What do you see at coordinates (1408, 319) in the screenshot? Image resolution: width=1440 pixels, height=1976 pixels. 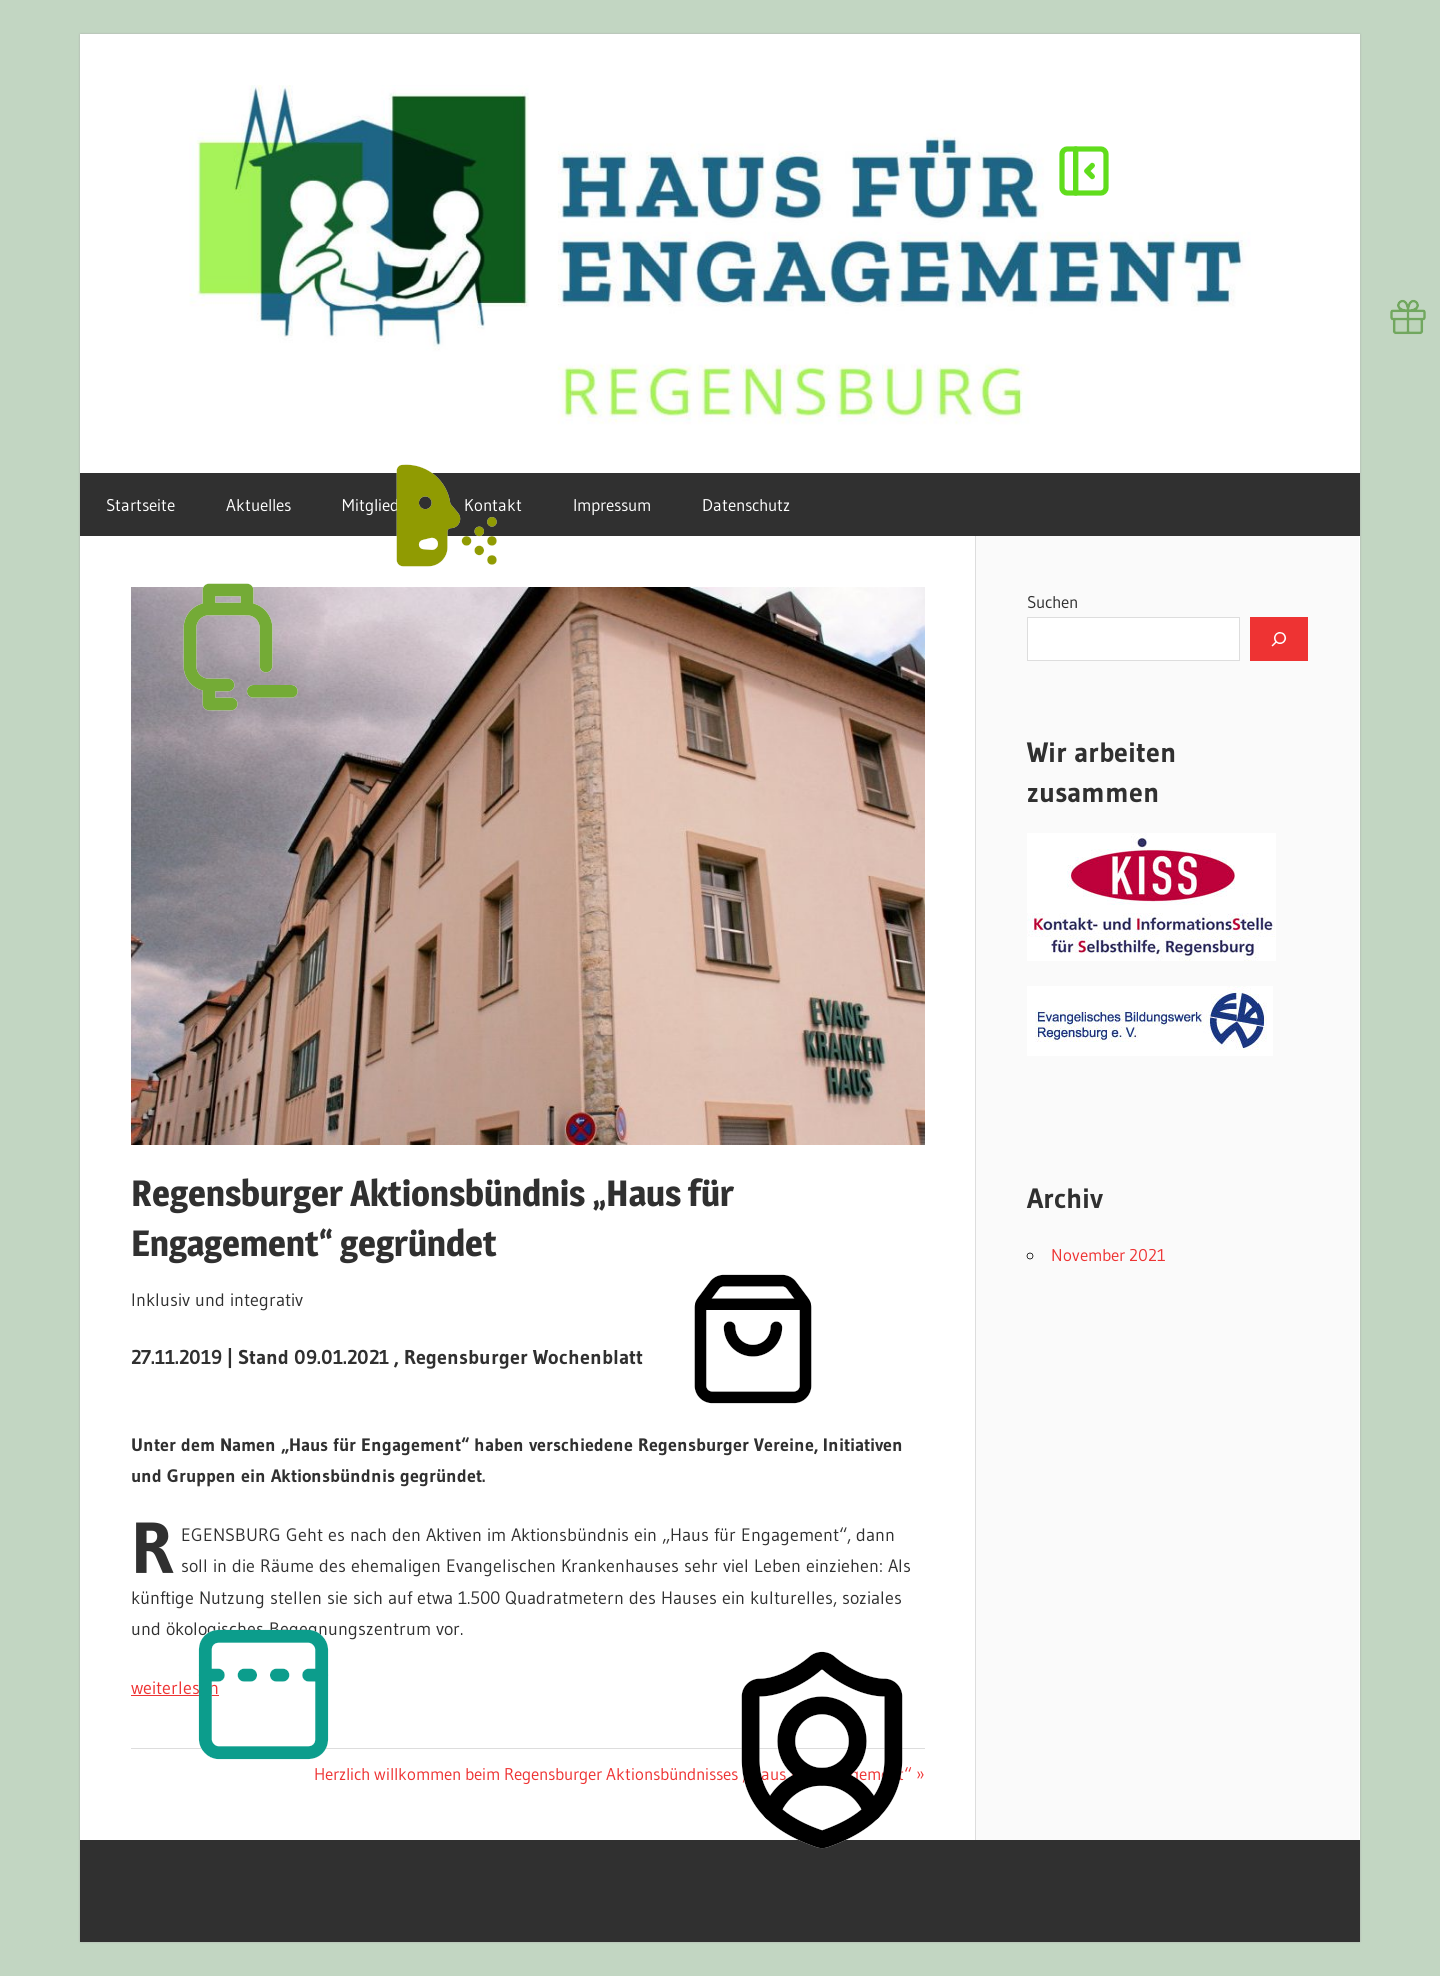 I see `view or redeem a gift` at bounding box center [1408, 319].